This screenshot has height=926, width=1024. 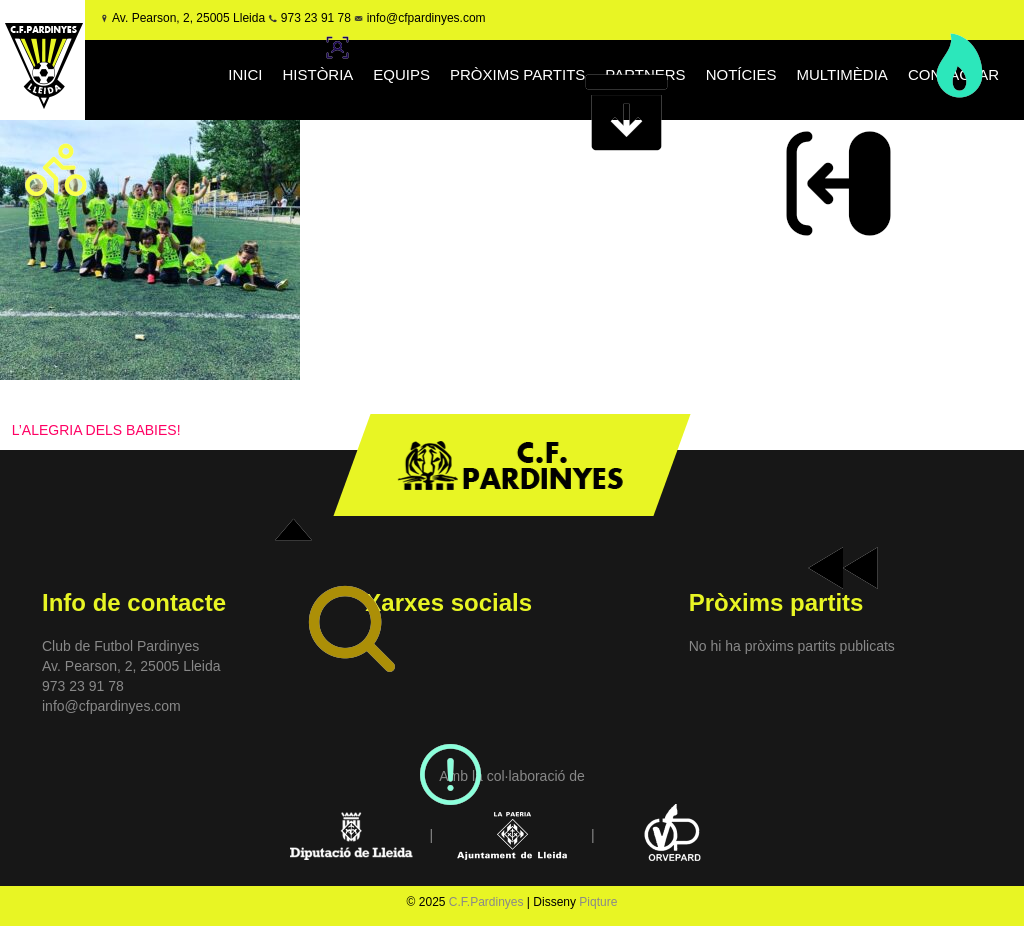 What do you see at coordinates (450, 774) in the screenshot?
I see `indicates a warning or alert that needs attention` at bounding box center [450, 774].